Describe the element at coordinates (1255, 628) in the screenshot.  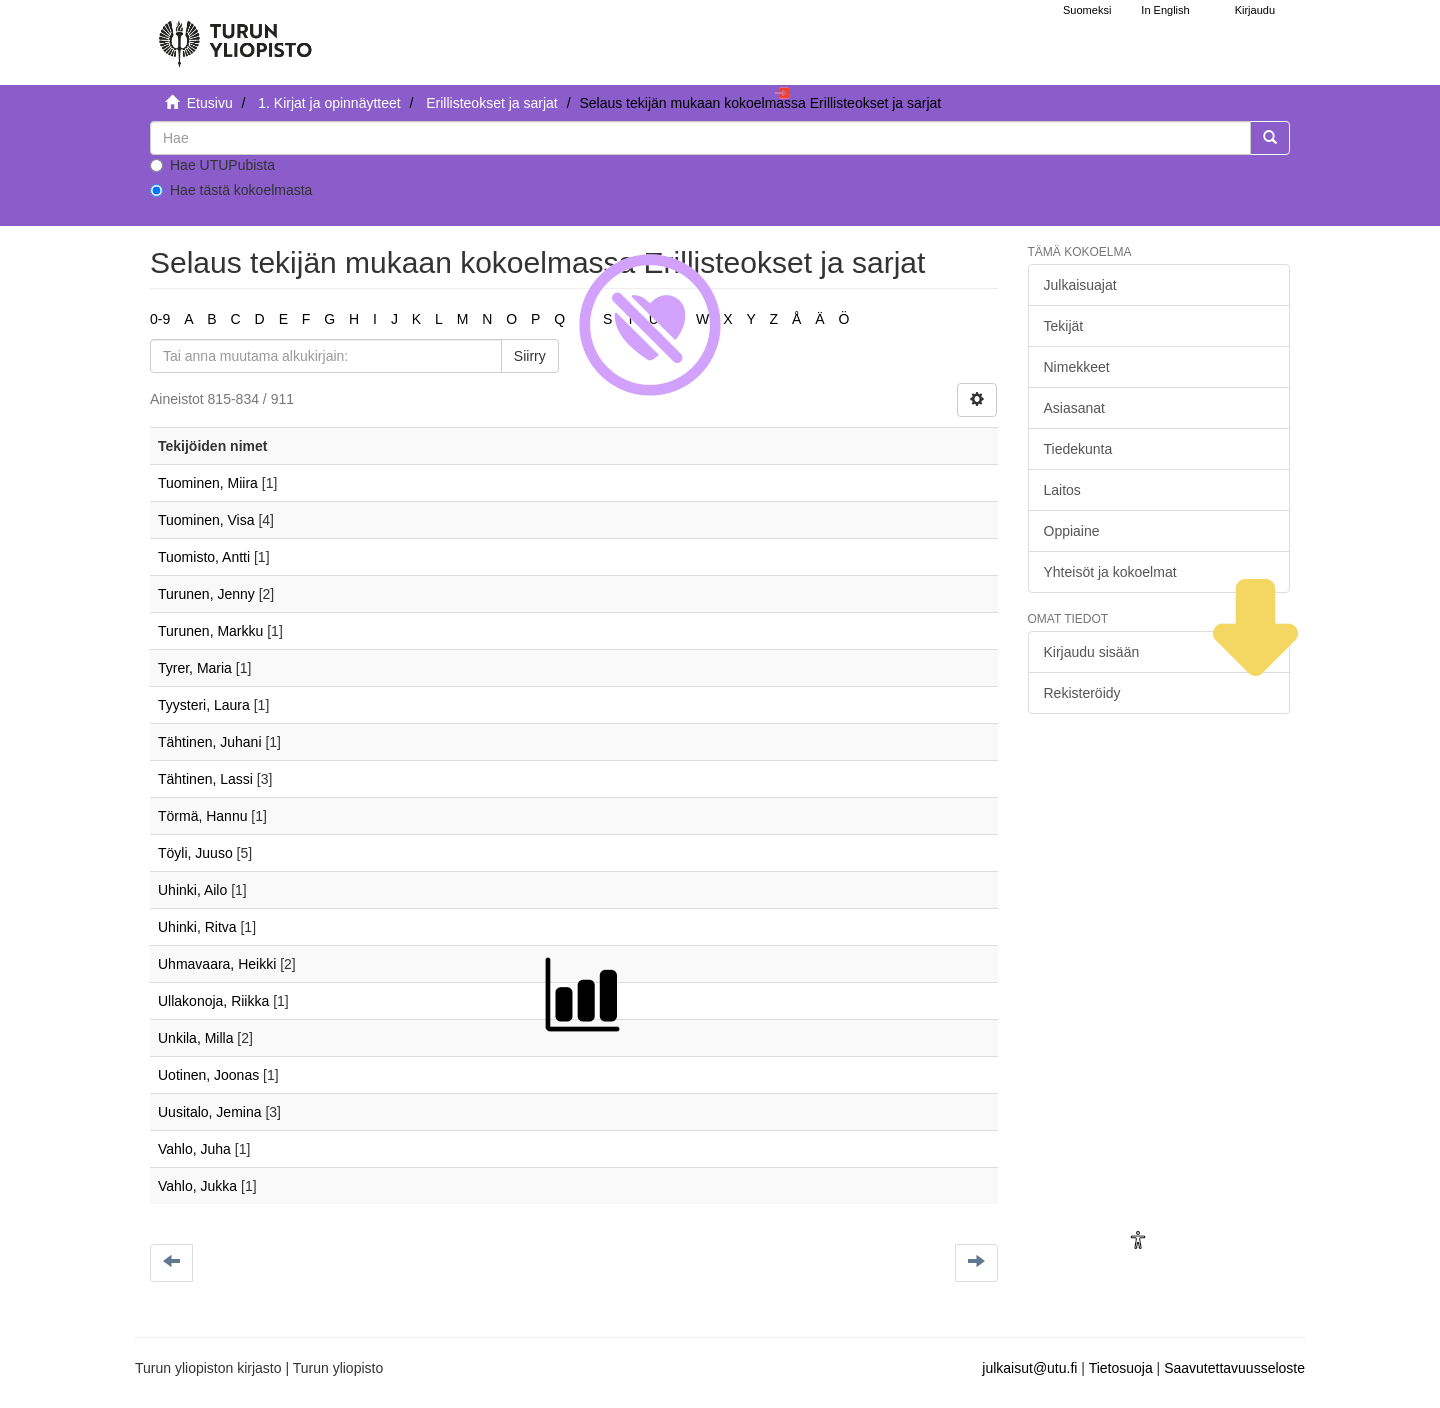
I see `download a file or content` at that location.